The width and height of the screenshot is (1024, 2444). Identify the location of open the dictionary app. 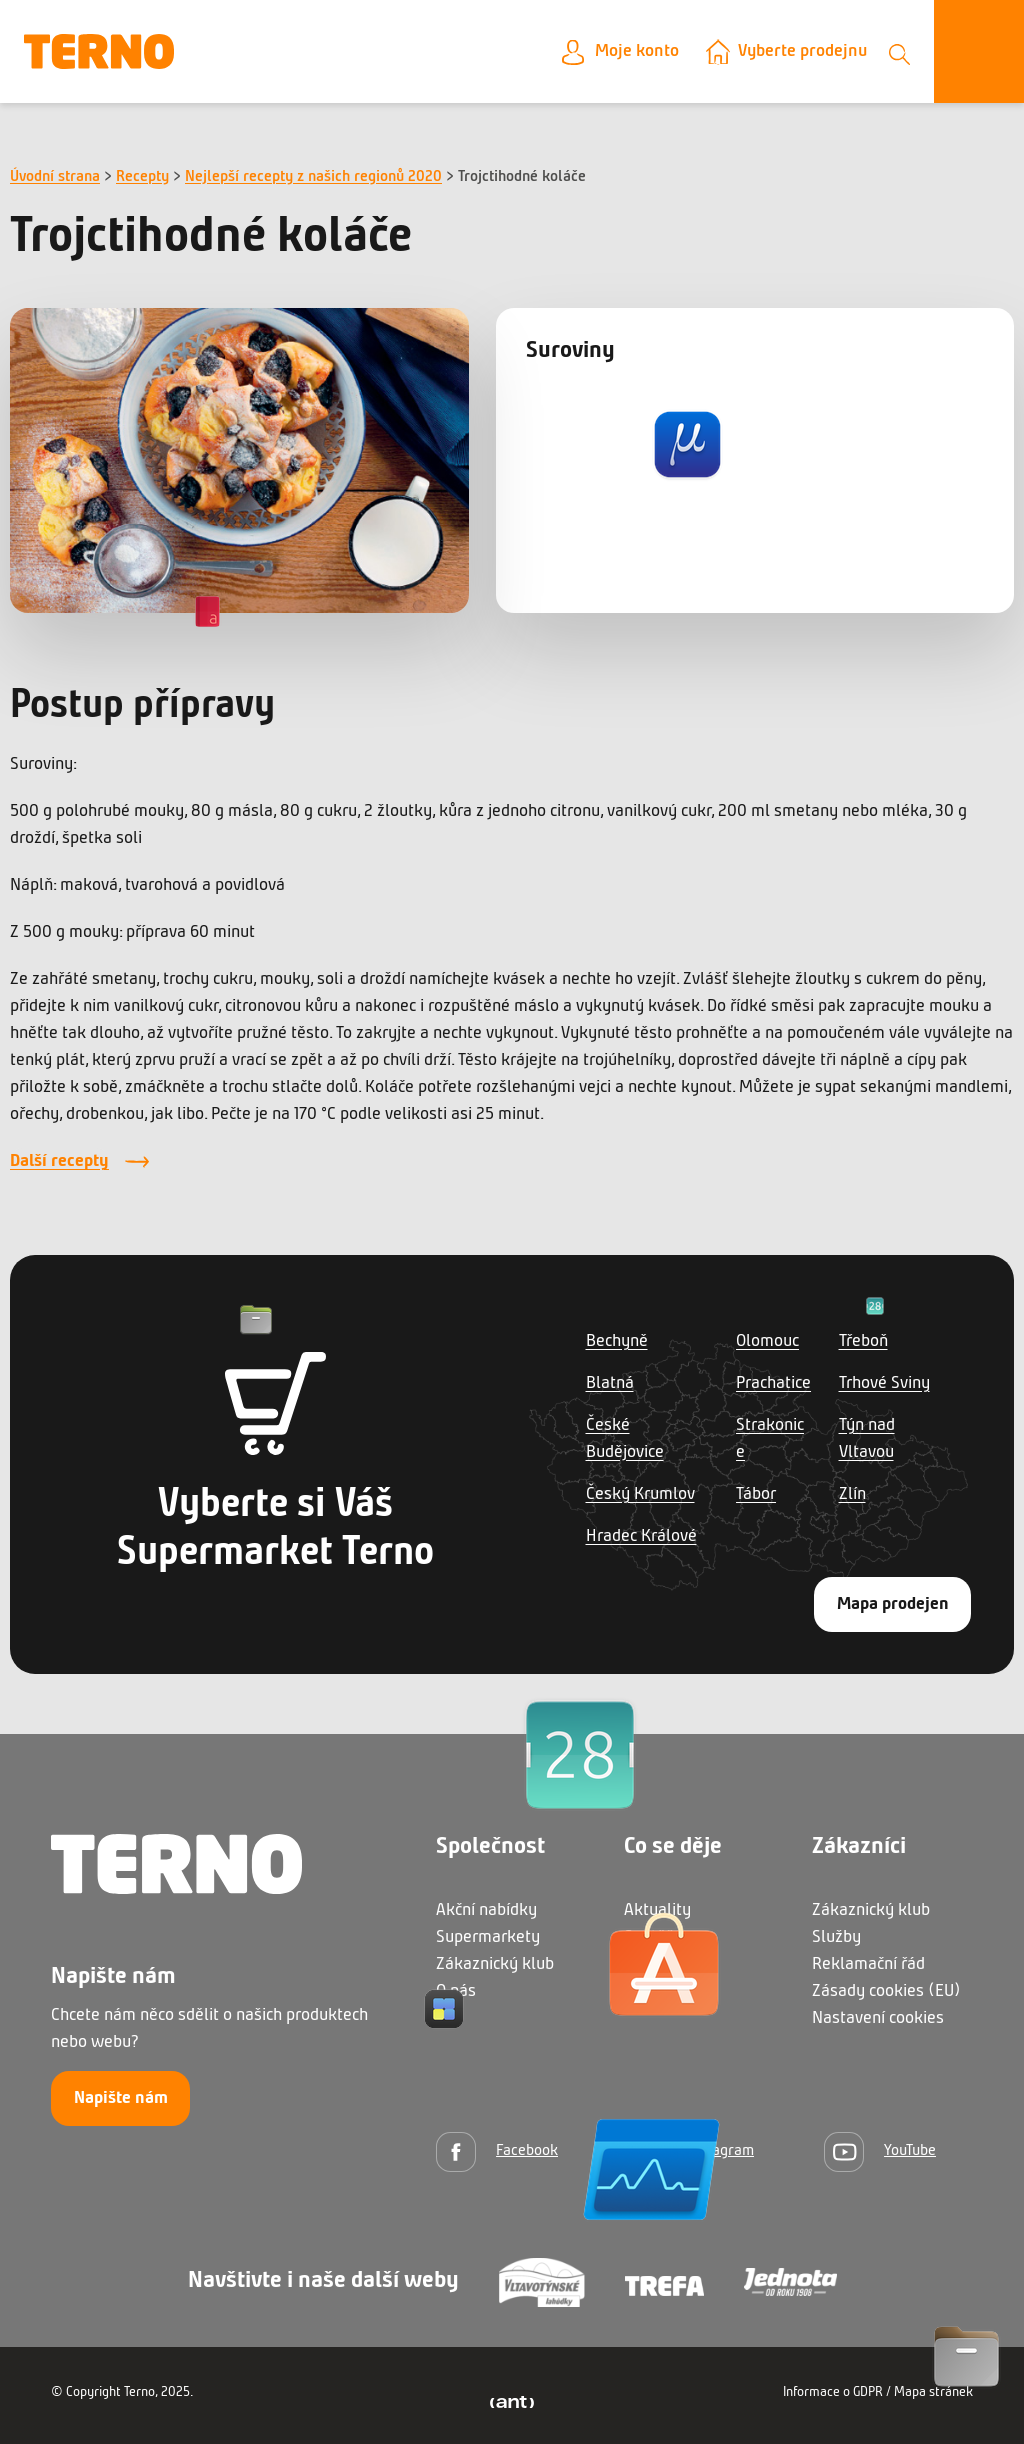
(207, 611).